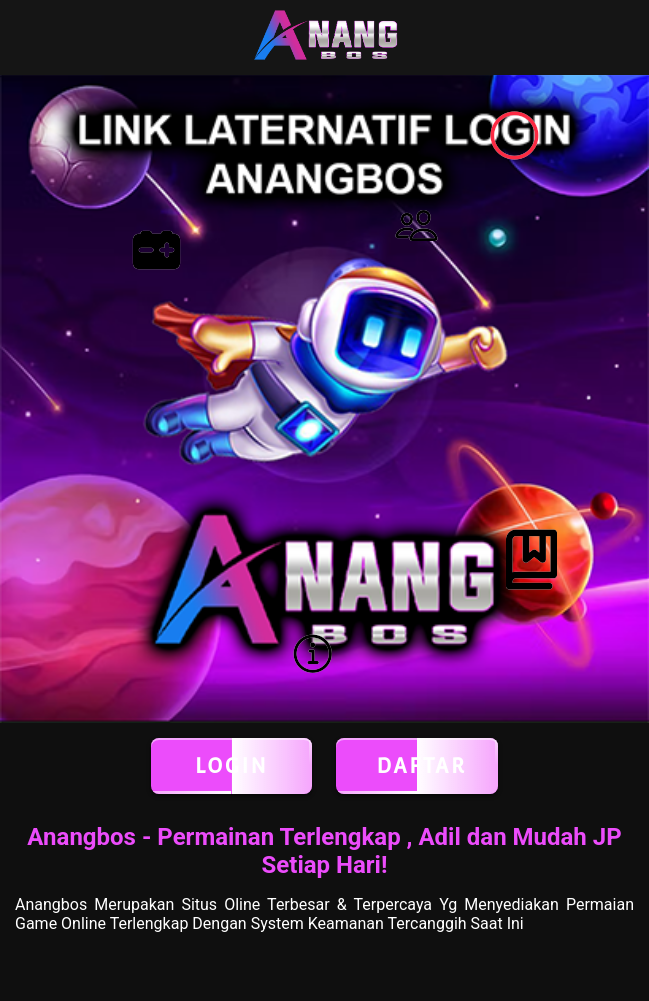 Image resolution: width=649 pixels, height=1001 pixels. I want to click on check vehicle battery status, so click(156, 251).